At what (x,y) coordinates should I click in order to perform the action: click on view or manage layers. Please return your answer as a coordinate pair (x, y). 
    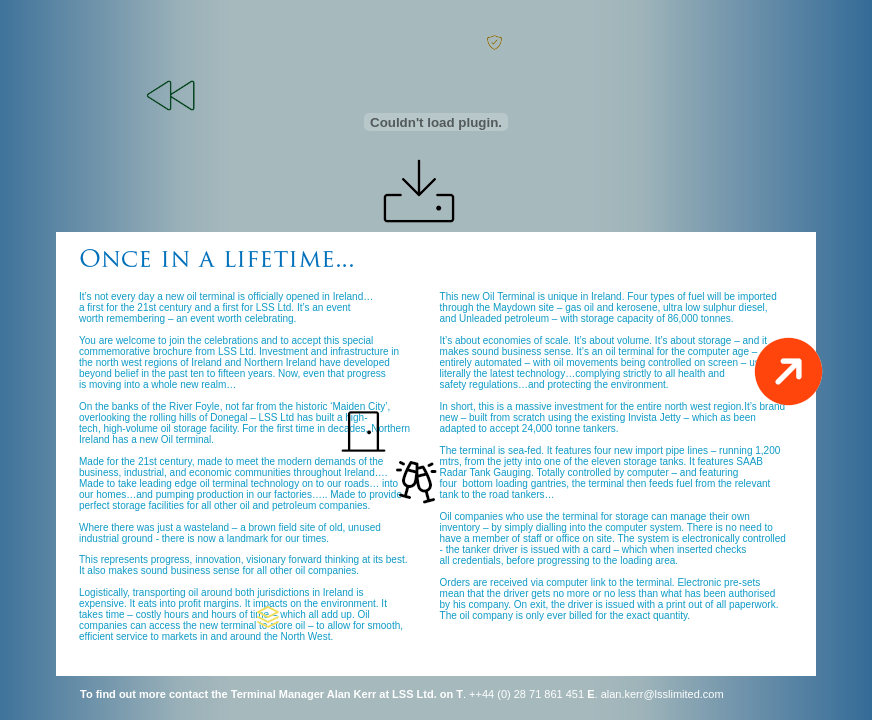
    Looking at the image, I should click on (268, 617).